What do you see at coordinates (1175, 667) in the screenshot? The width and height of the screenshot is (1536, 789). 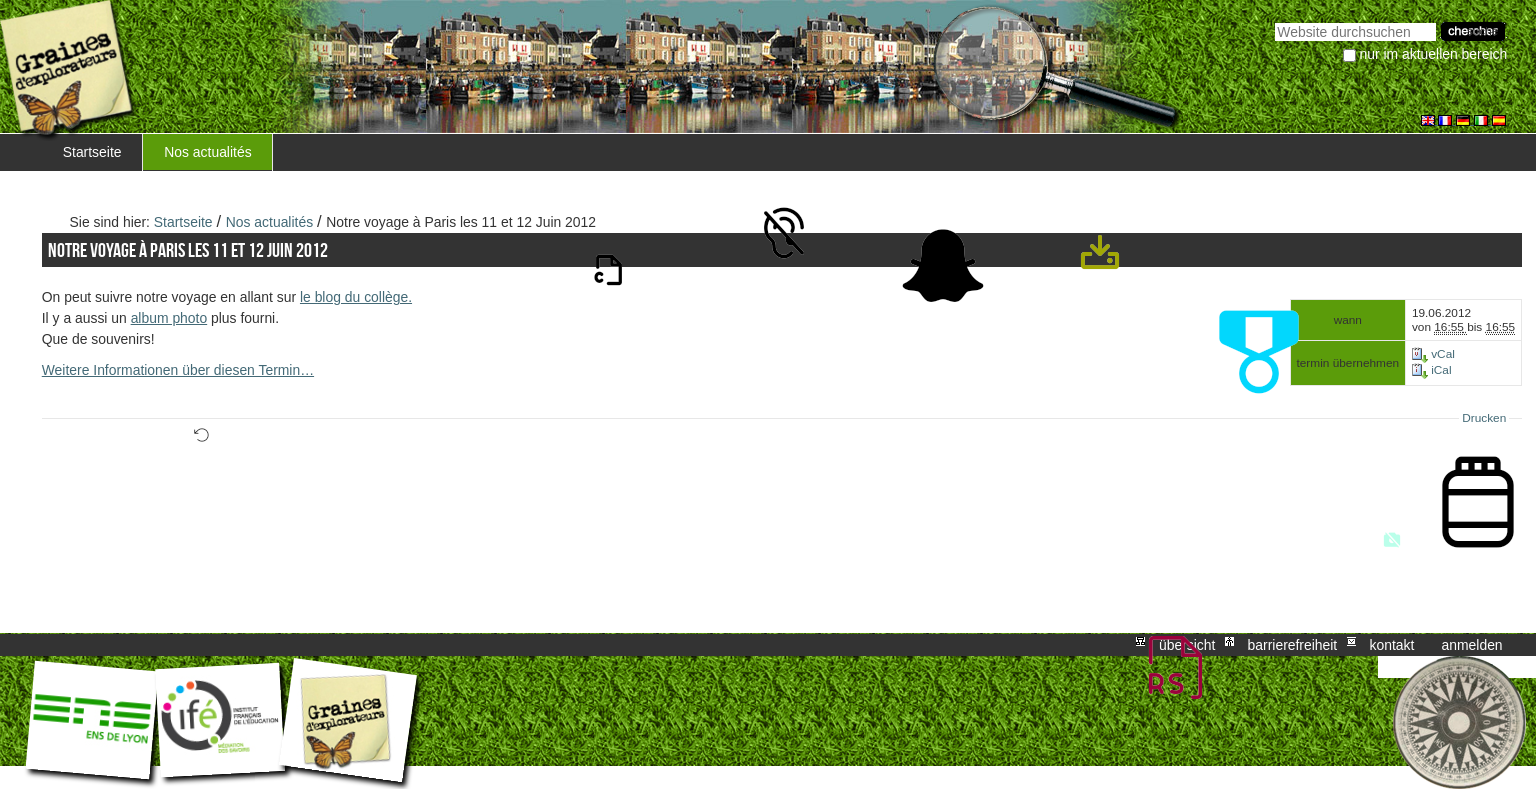 I see `a Rust source code file` at bounding box center [1175, 667].